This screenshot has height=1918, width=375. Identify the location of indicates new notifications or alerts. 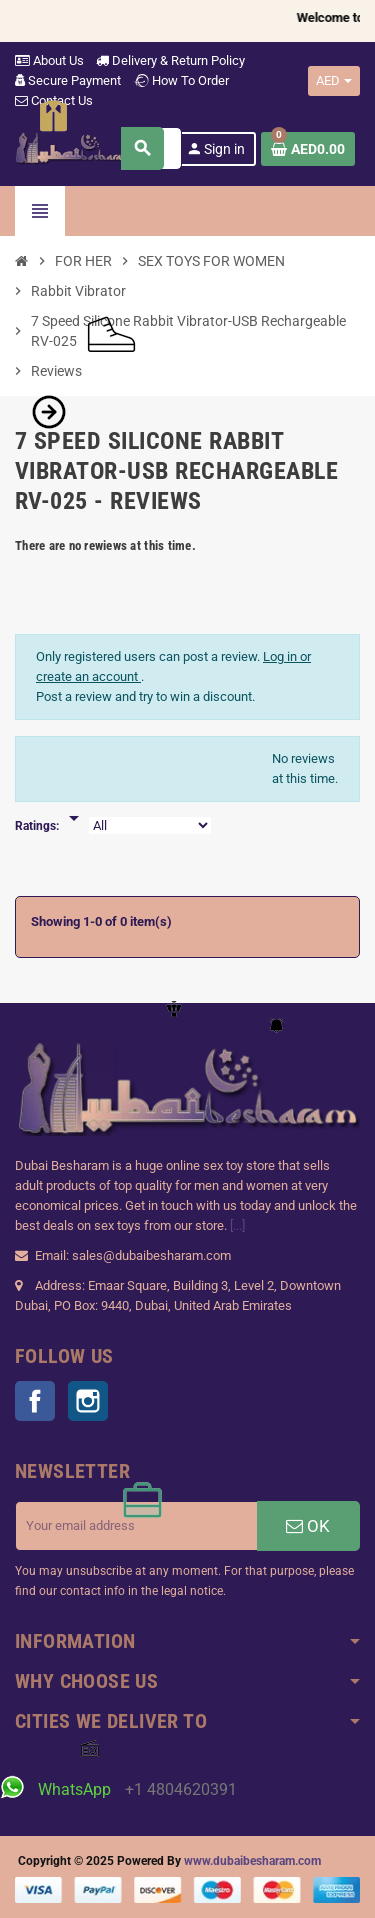
(276, 1025).